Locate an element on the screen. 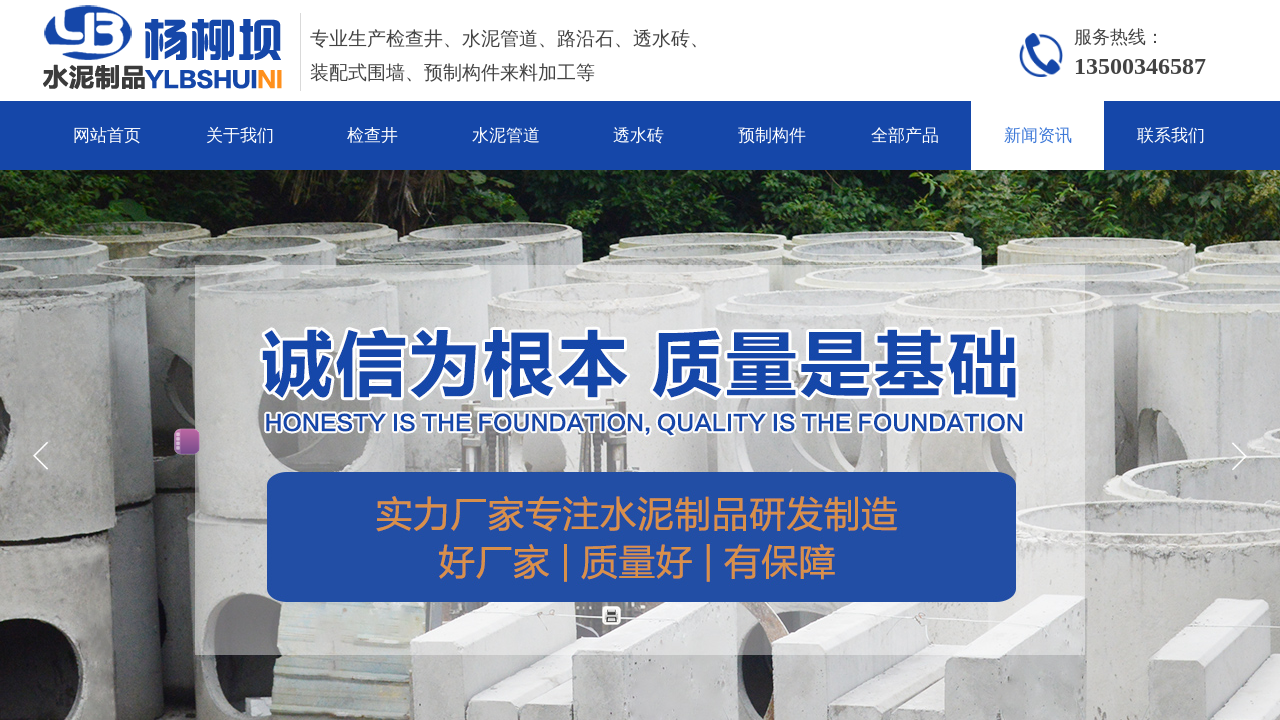 This screenshot has height=720, width=1280. open printer settings and preferences is located at coordinates (611, 615).